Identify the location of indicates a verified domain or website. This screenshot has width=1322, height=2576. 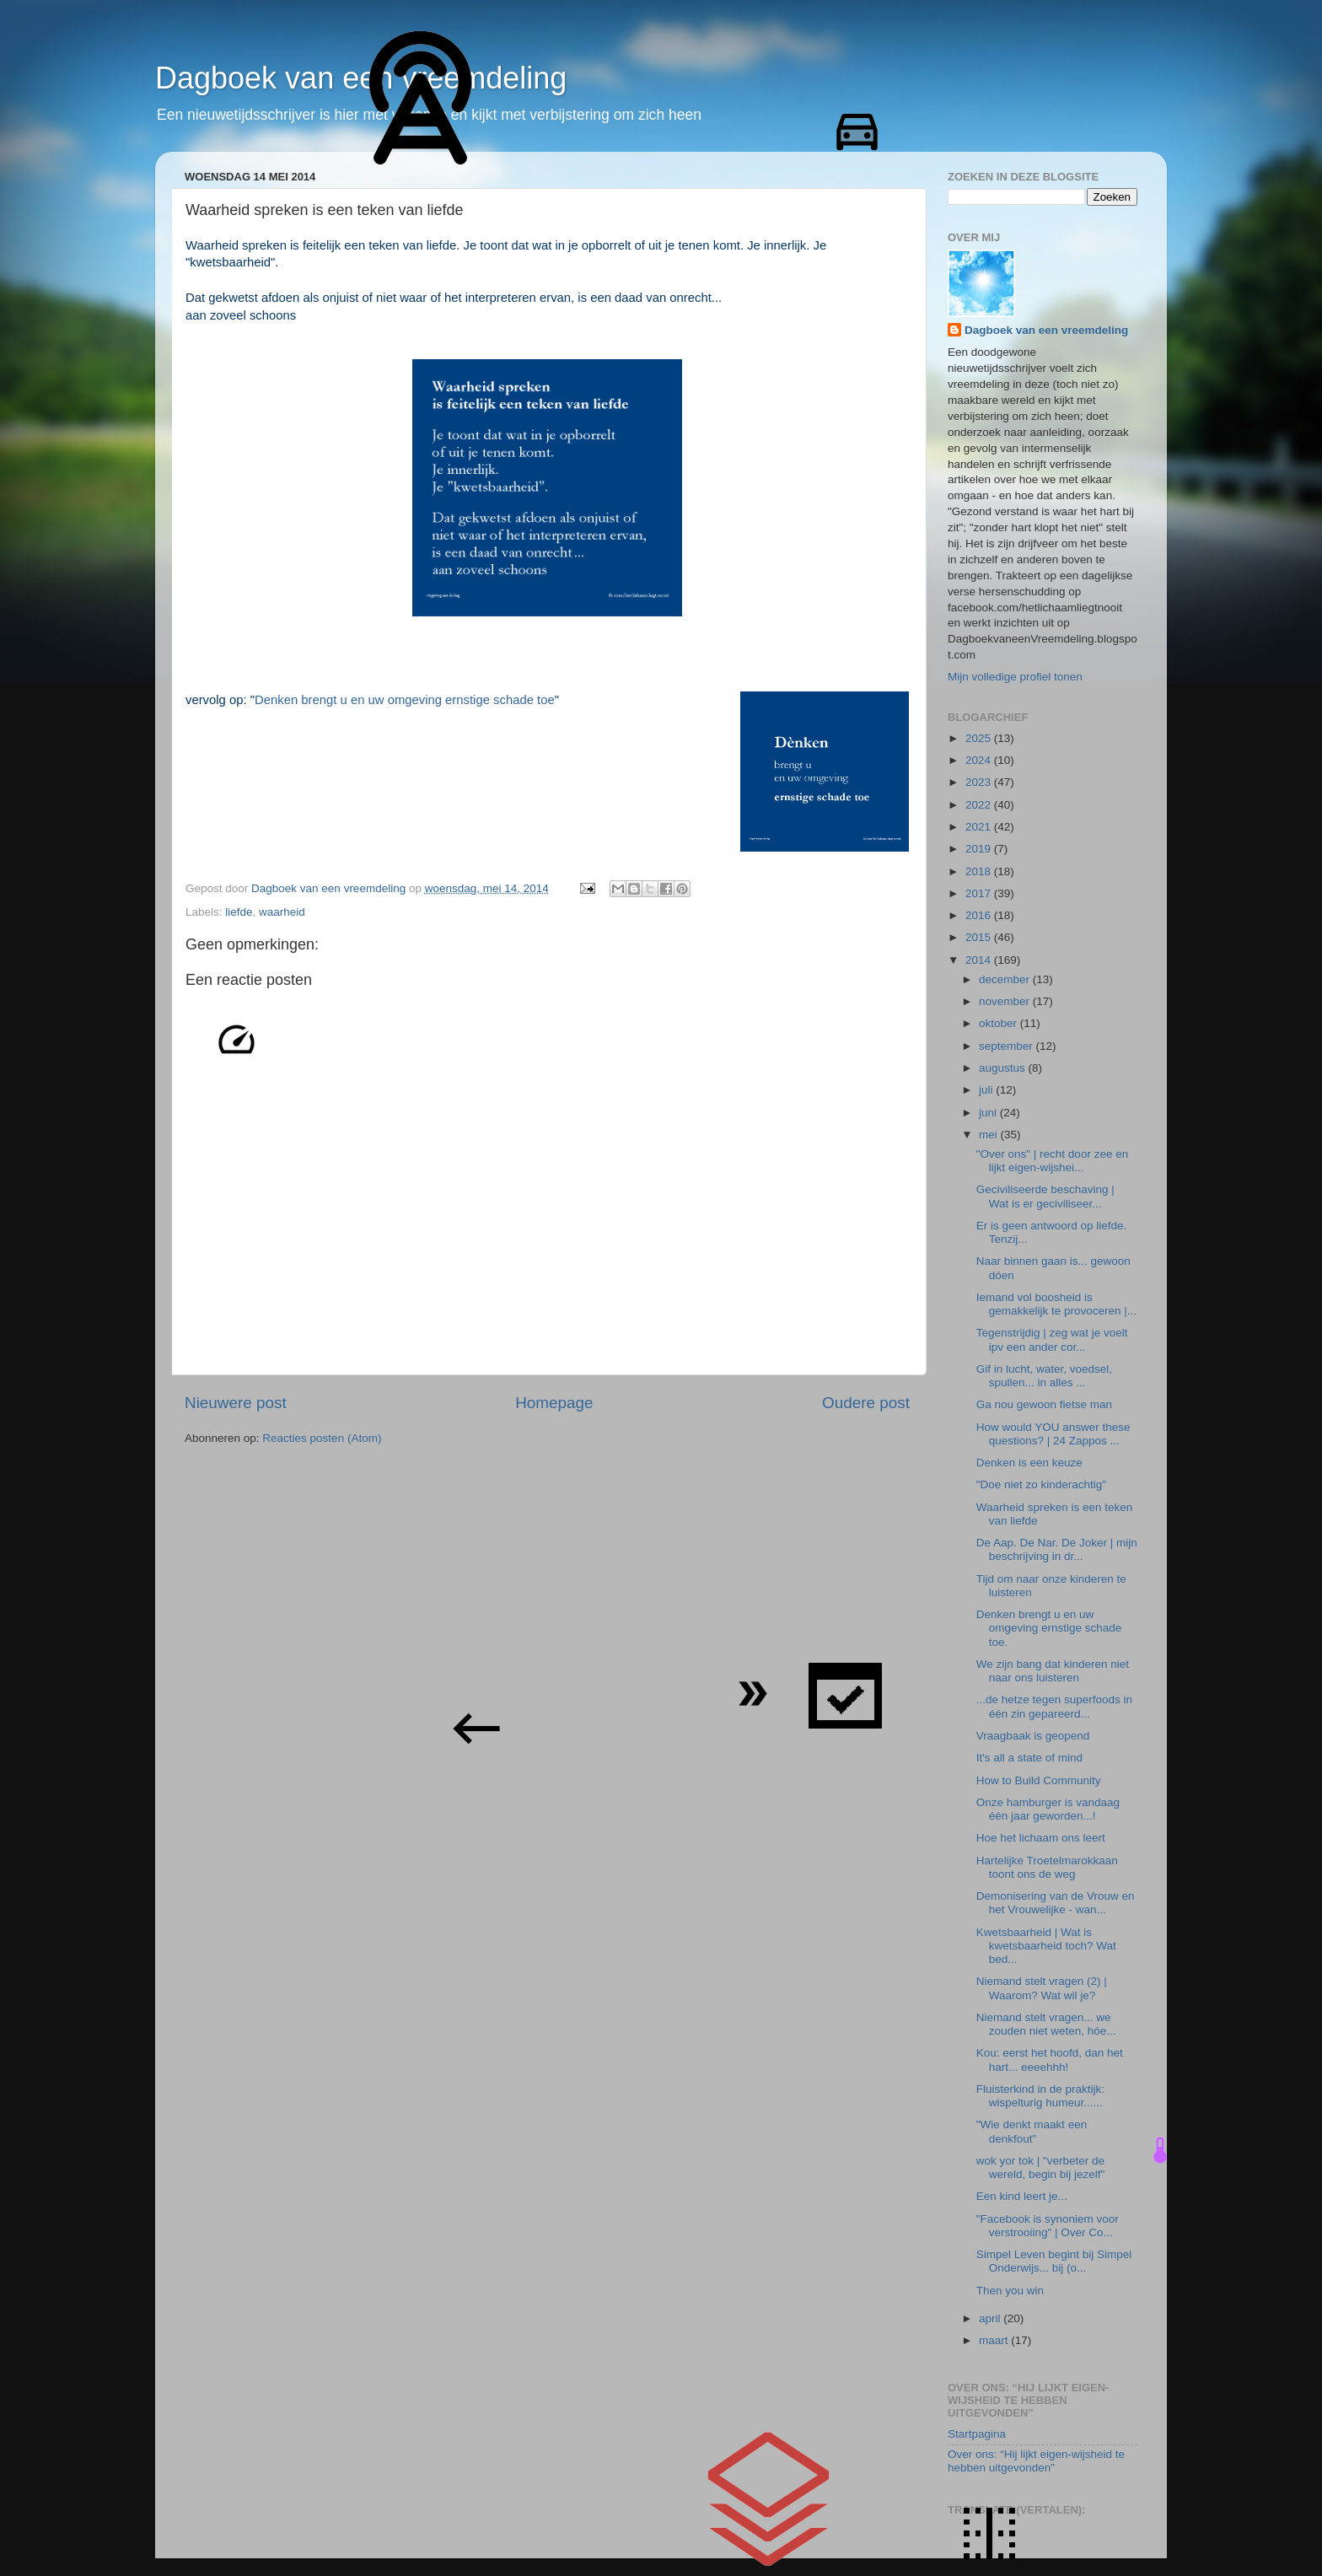
(846, 1696).